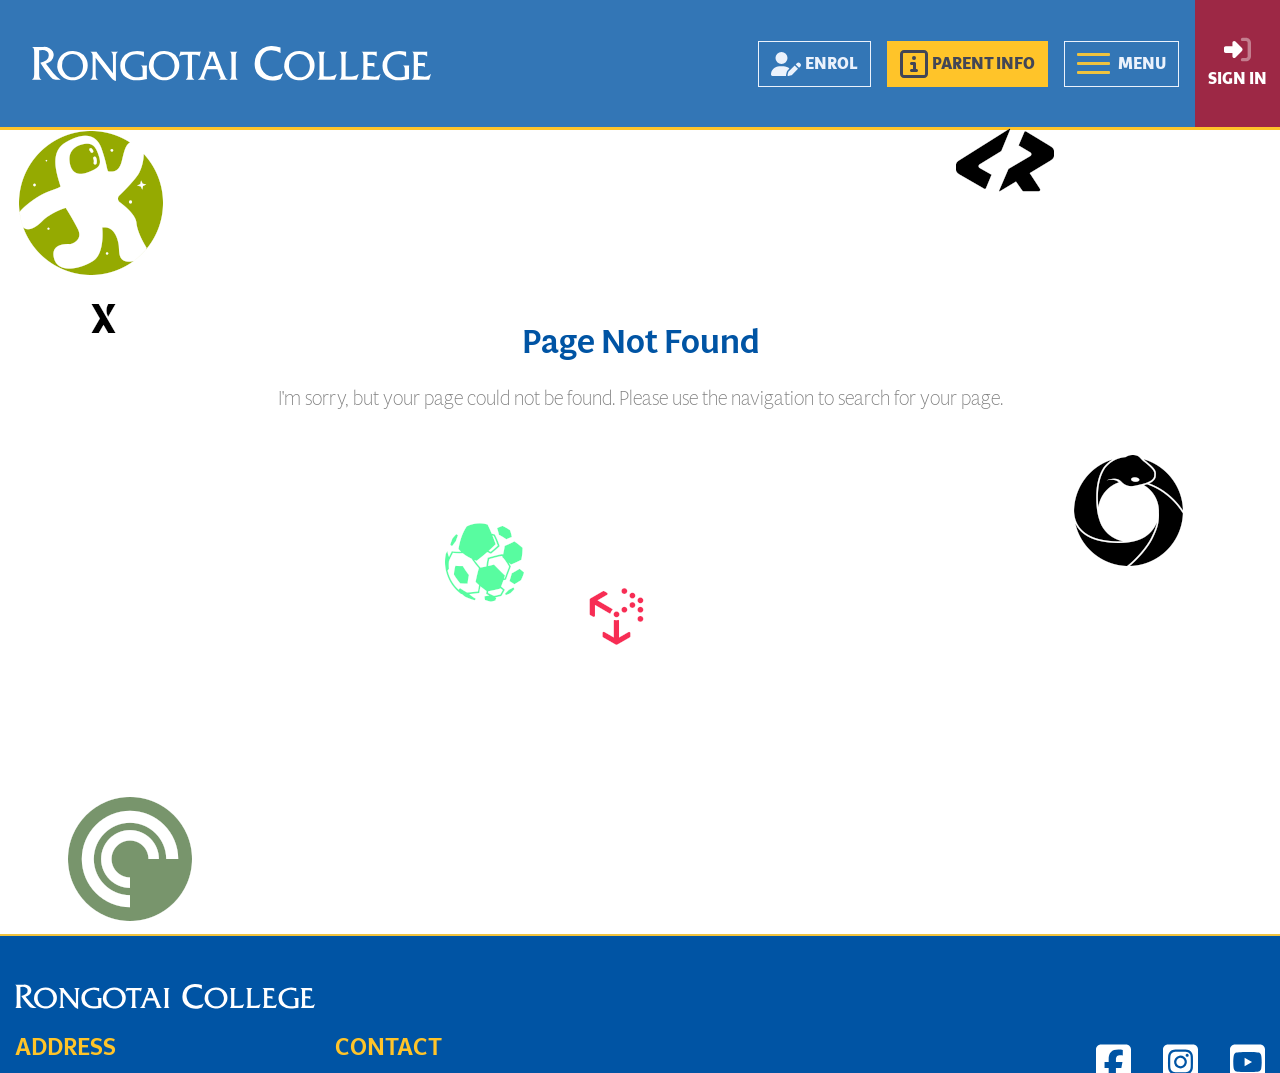 This screenshot has height=1073, width=1280. Describe the element at coordinates (616, 616) in the screenshot. I see `uncharted software company logo` at that location.